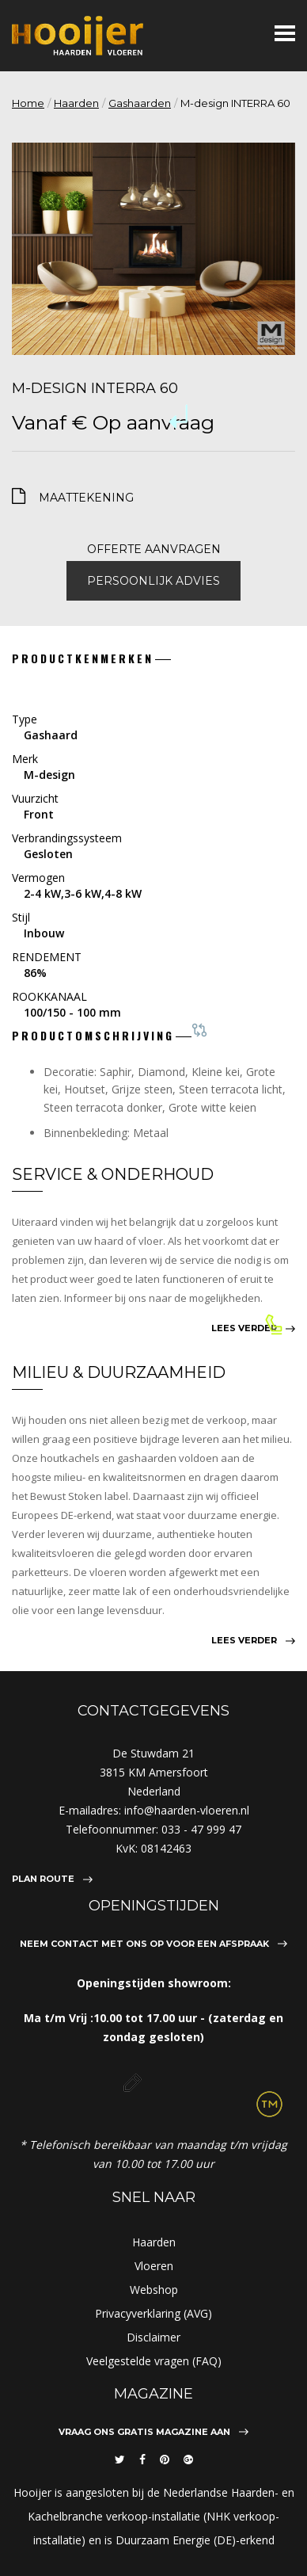 This screenshot has width=307, height=2576. I want to click on select or reserve a seat, so click(273, 1324).